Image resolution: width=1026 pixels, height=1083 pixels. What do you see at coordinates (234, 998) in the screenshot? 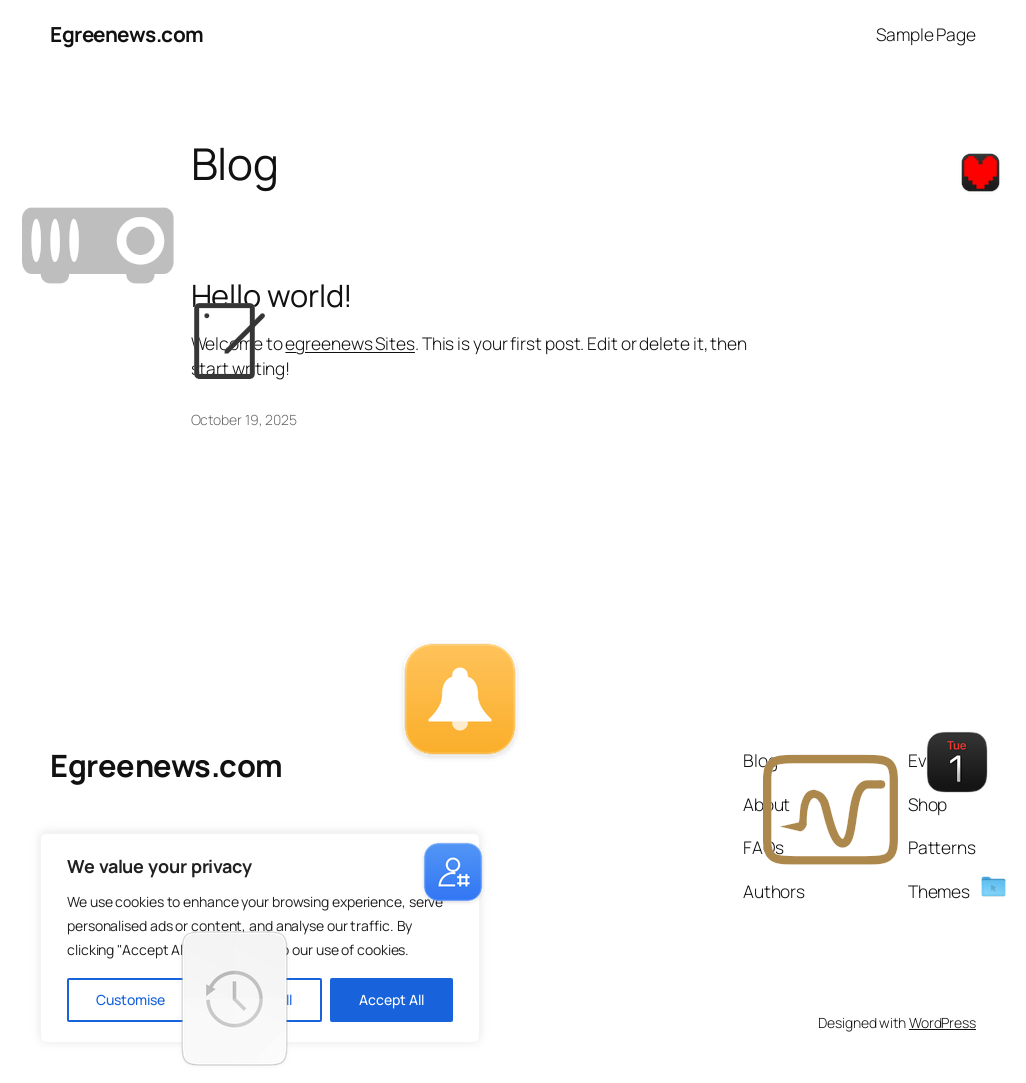
I see `a deleted or trashed file` at bounding box center [234, 998].